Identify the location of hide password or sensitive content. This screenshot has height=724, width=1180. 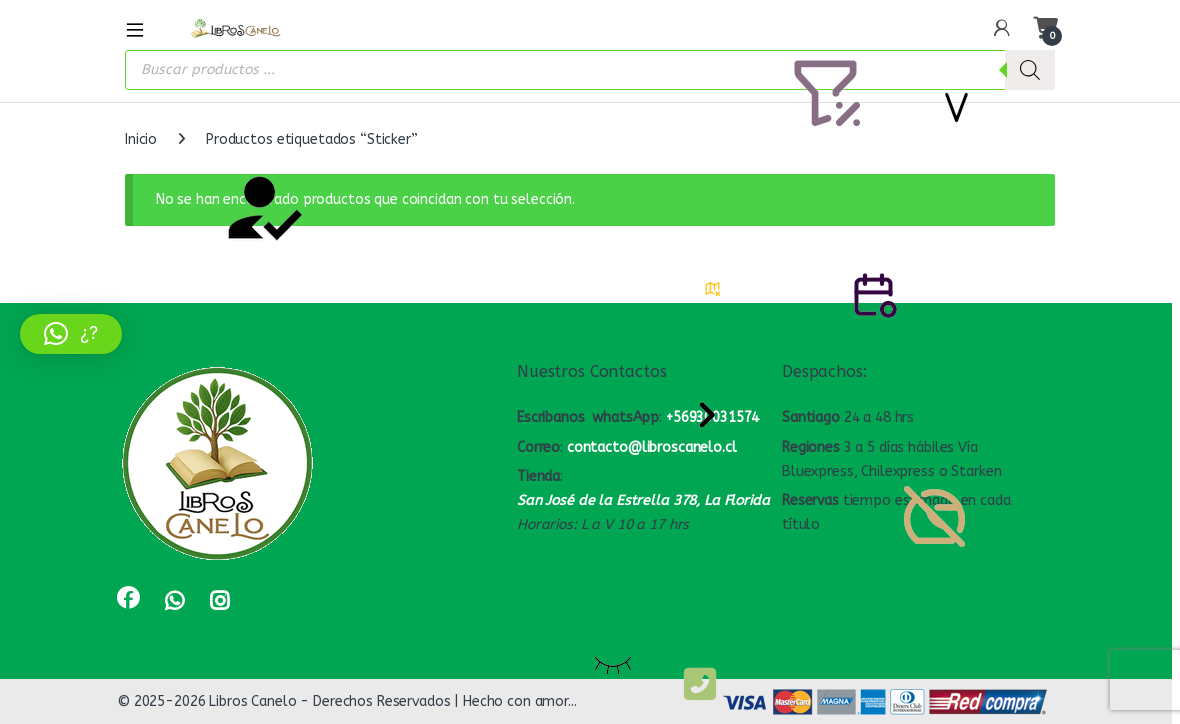
(613, 662).